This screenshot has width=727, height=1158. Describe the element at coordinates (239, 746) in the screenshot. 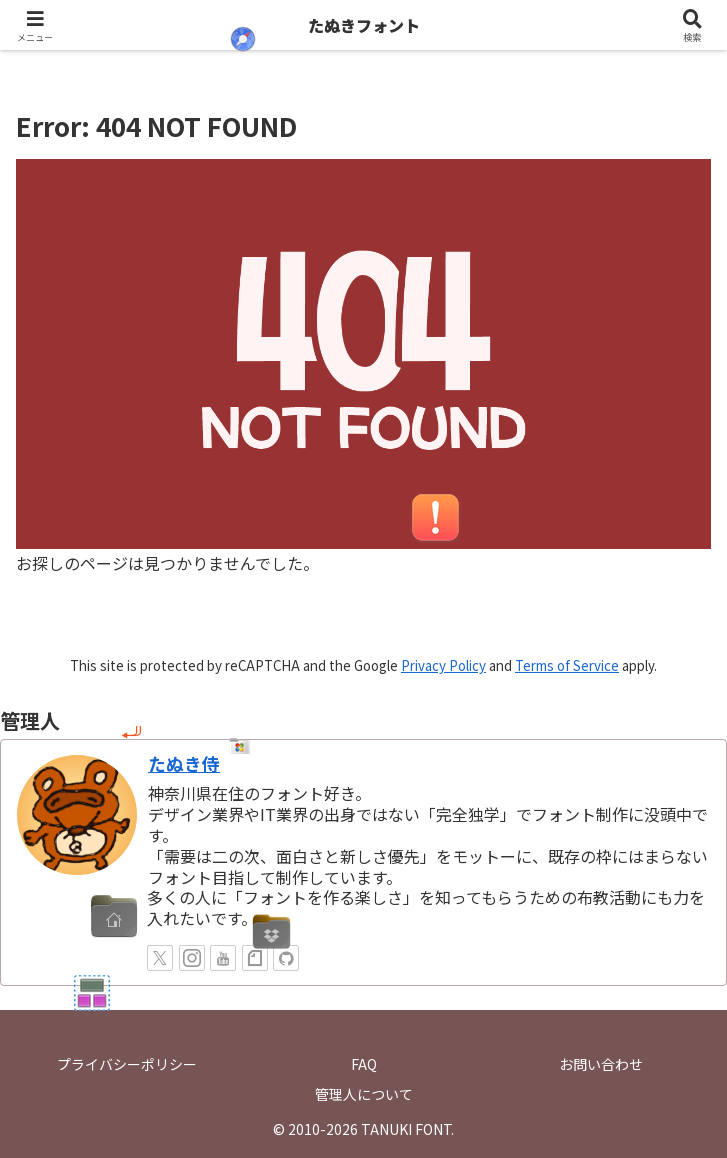

I see `open the Eleven Forum community folder` at that location.